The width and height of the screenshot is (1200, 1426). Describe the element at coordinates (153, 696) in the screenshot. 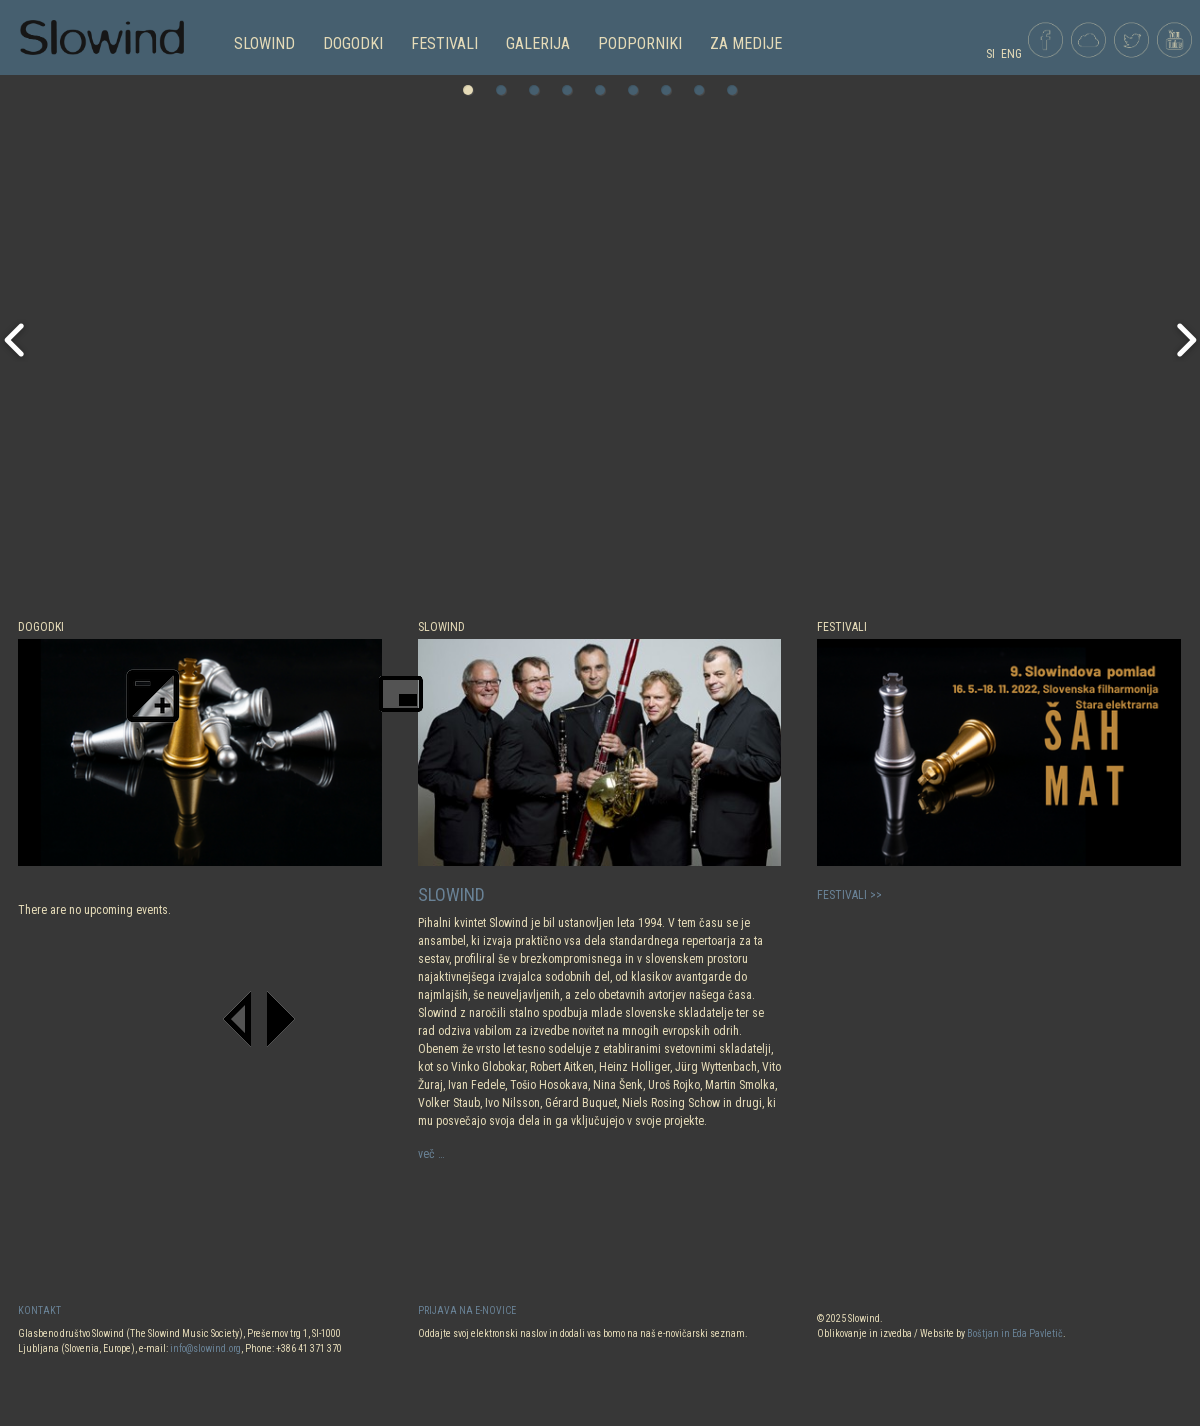

I see `adjust image exposure settings` at that location.